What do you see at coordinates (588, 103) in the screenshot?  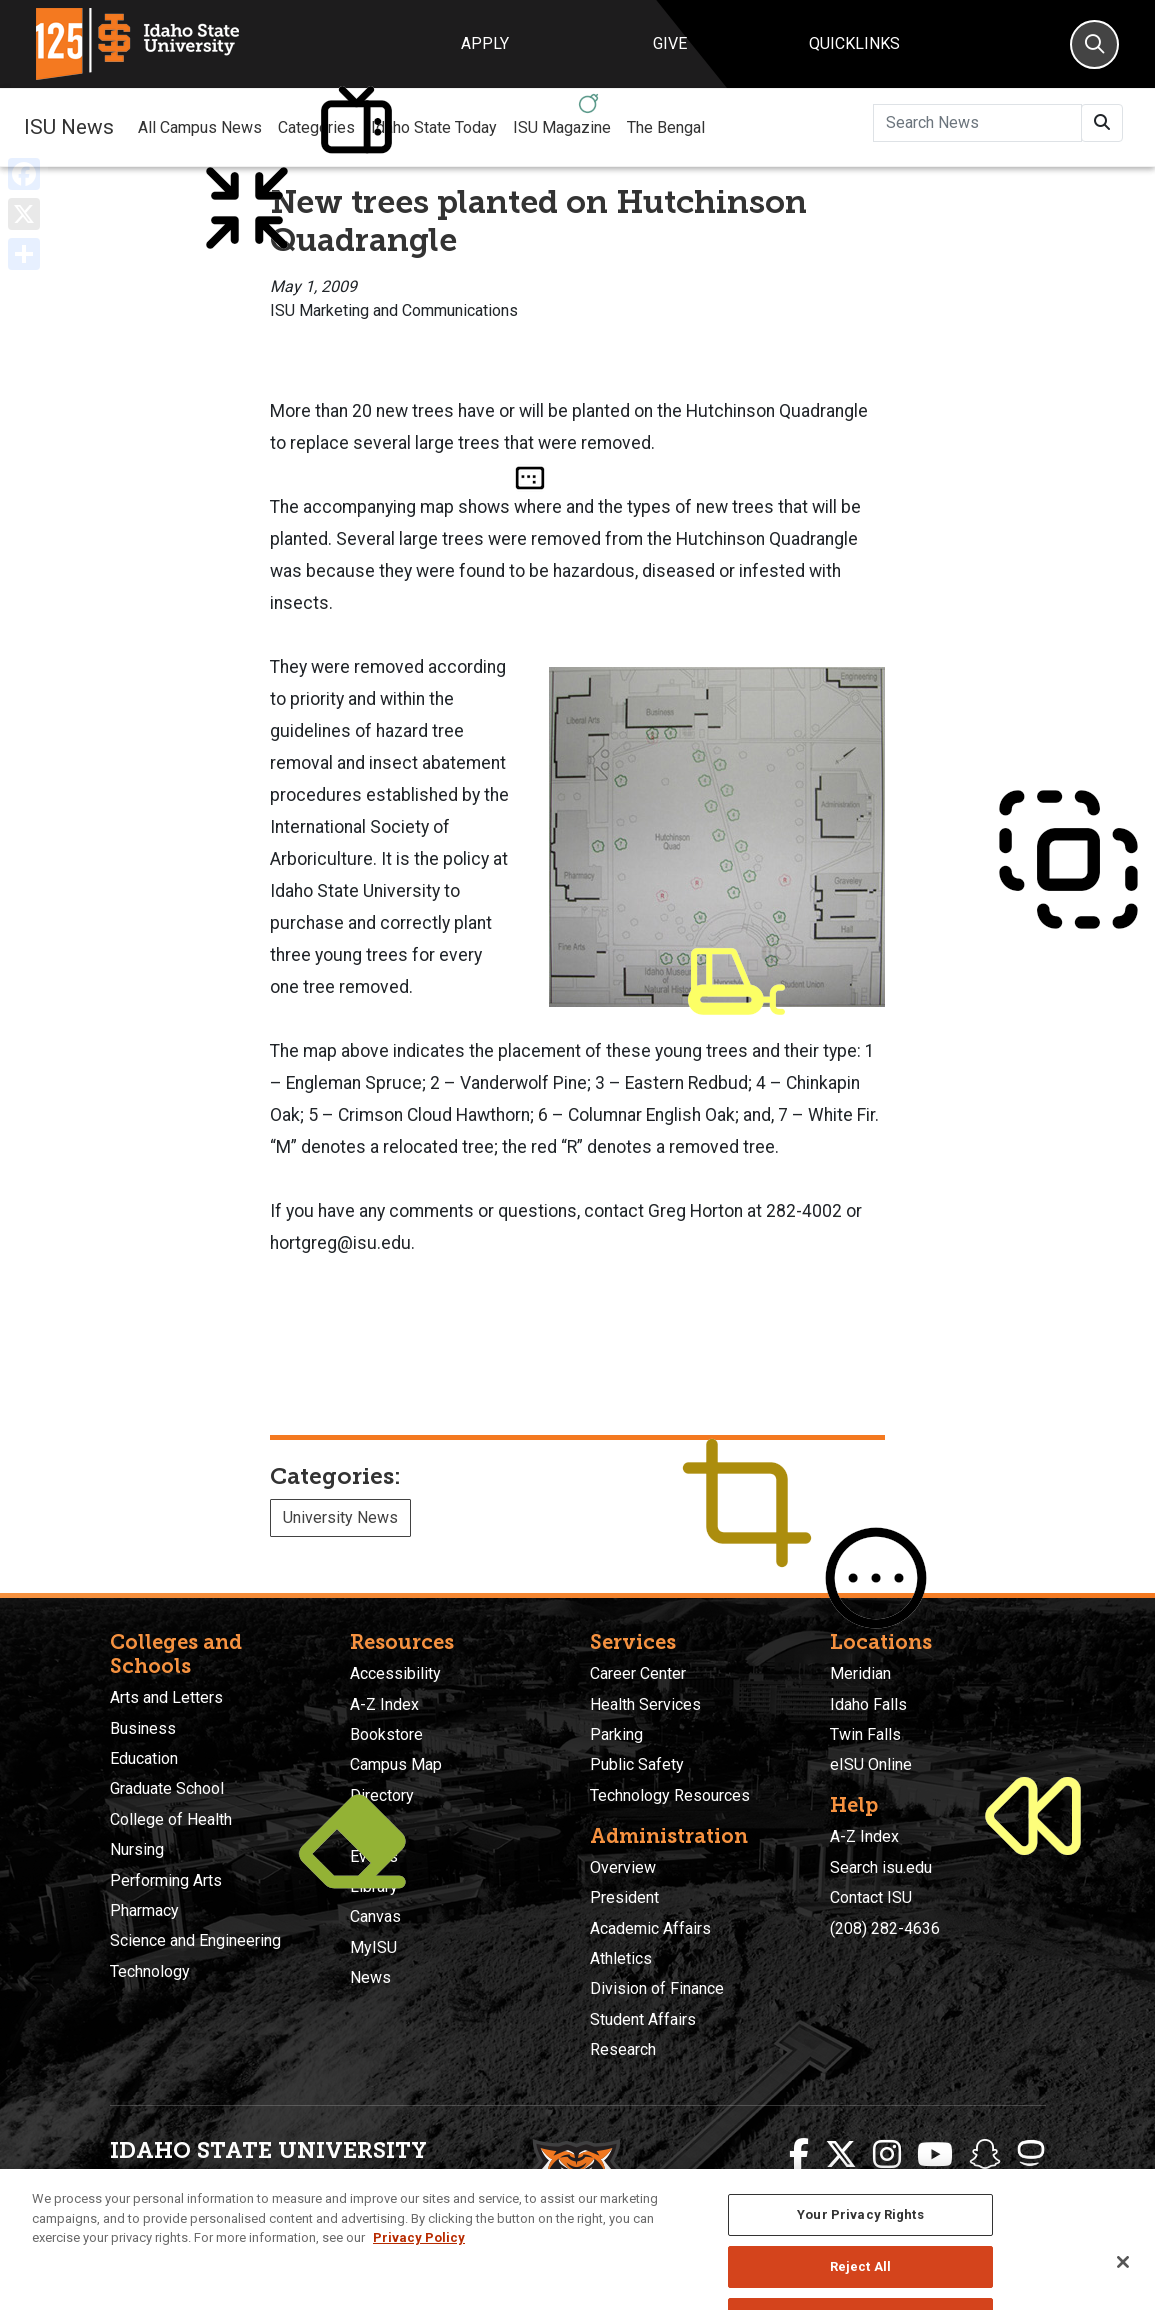 I see `indicates a destructive or dangerous action` at bounding box center [588, 103].